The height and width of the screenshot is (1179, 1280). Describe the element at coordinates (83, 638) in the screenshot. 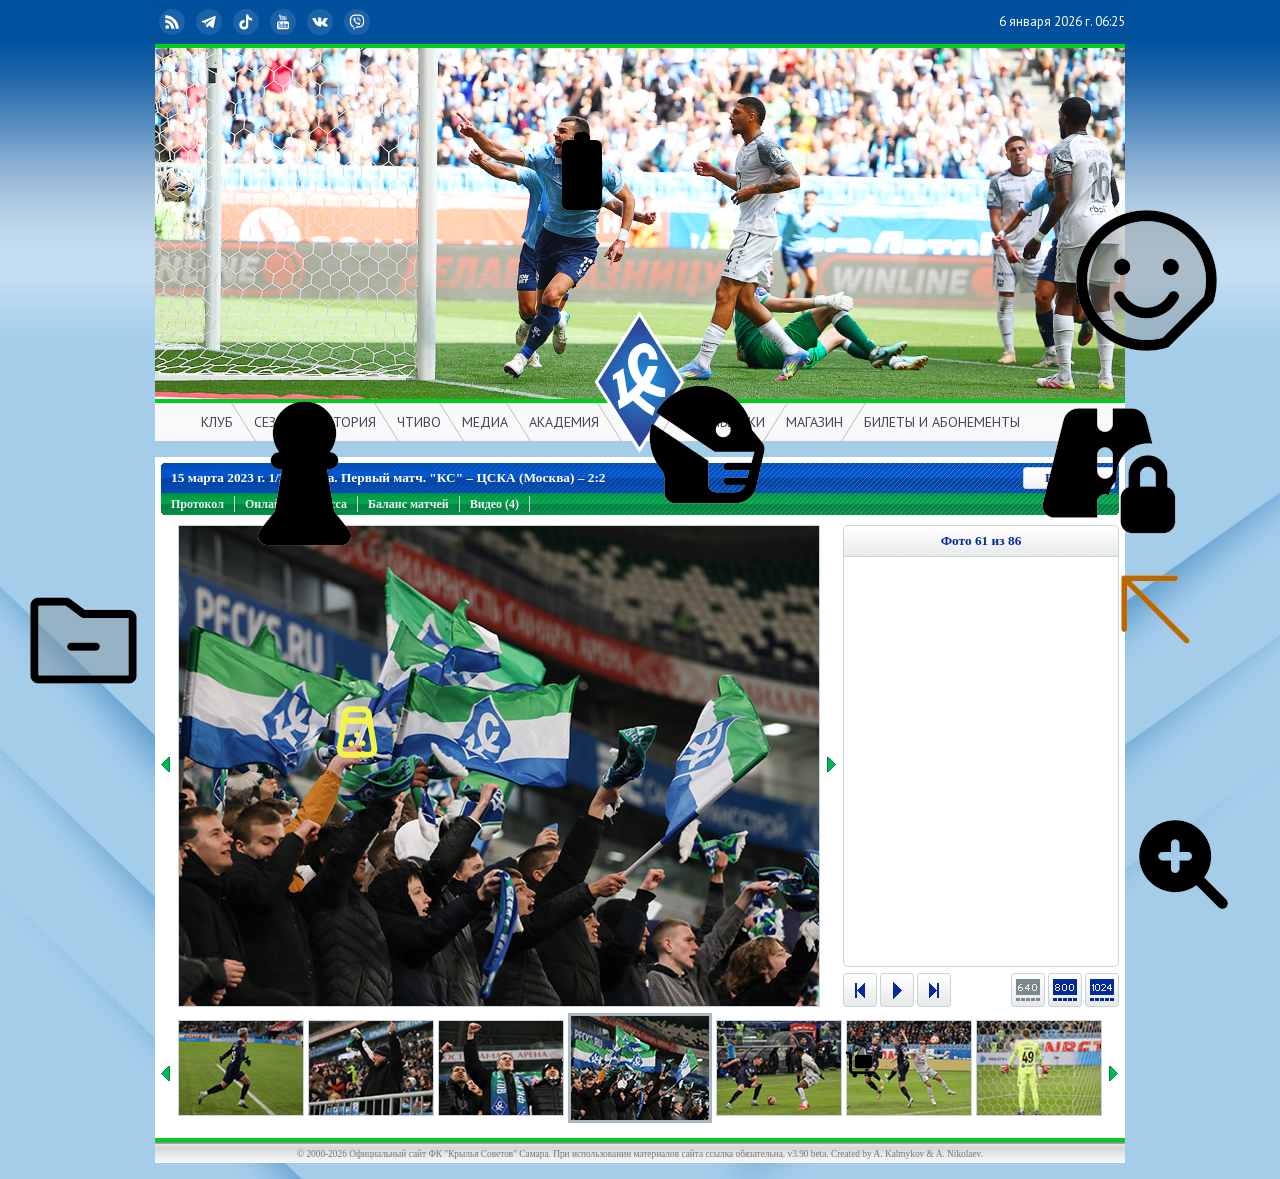

I see `remove a folder` at that location.